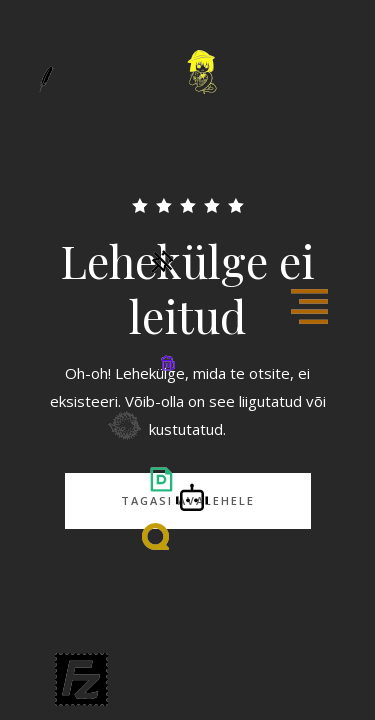 This screenshot has width=375, height=720. What do you see at coordinates (155, 536) in the screenshot?
I see `open the Quora app` at bounding box center [155, 536].